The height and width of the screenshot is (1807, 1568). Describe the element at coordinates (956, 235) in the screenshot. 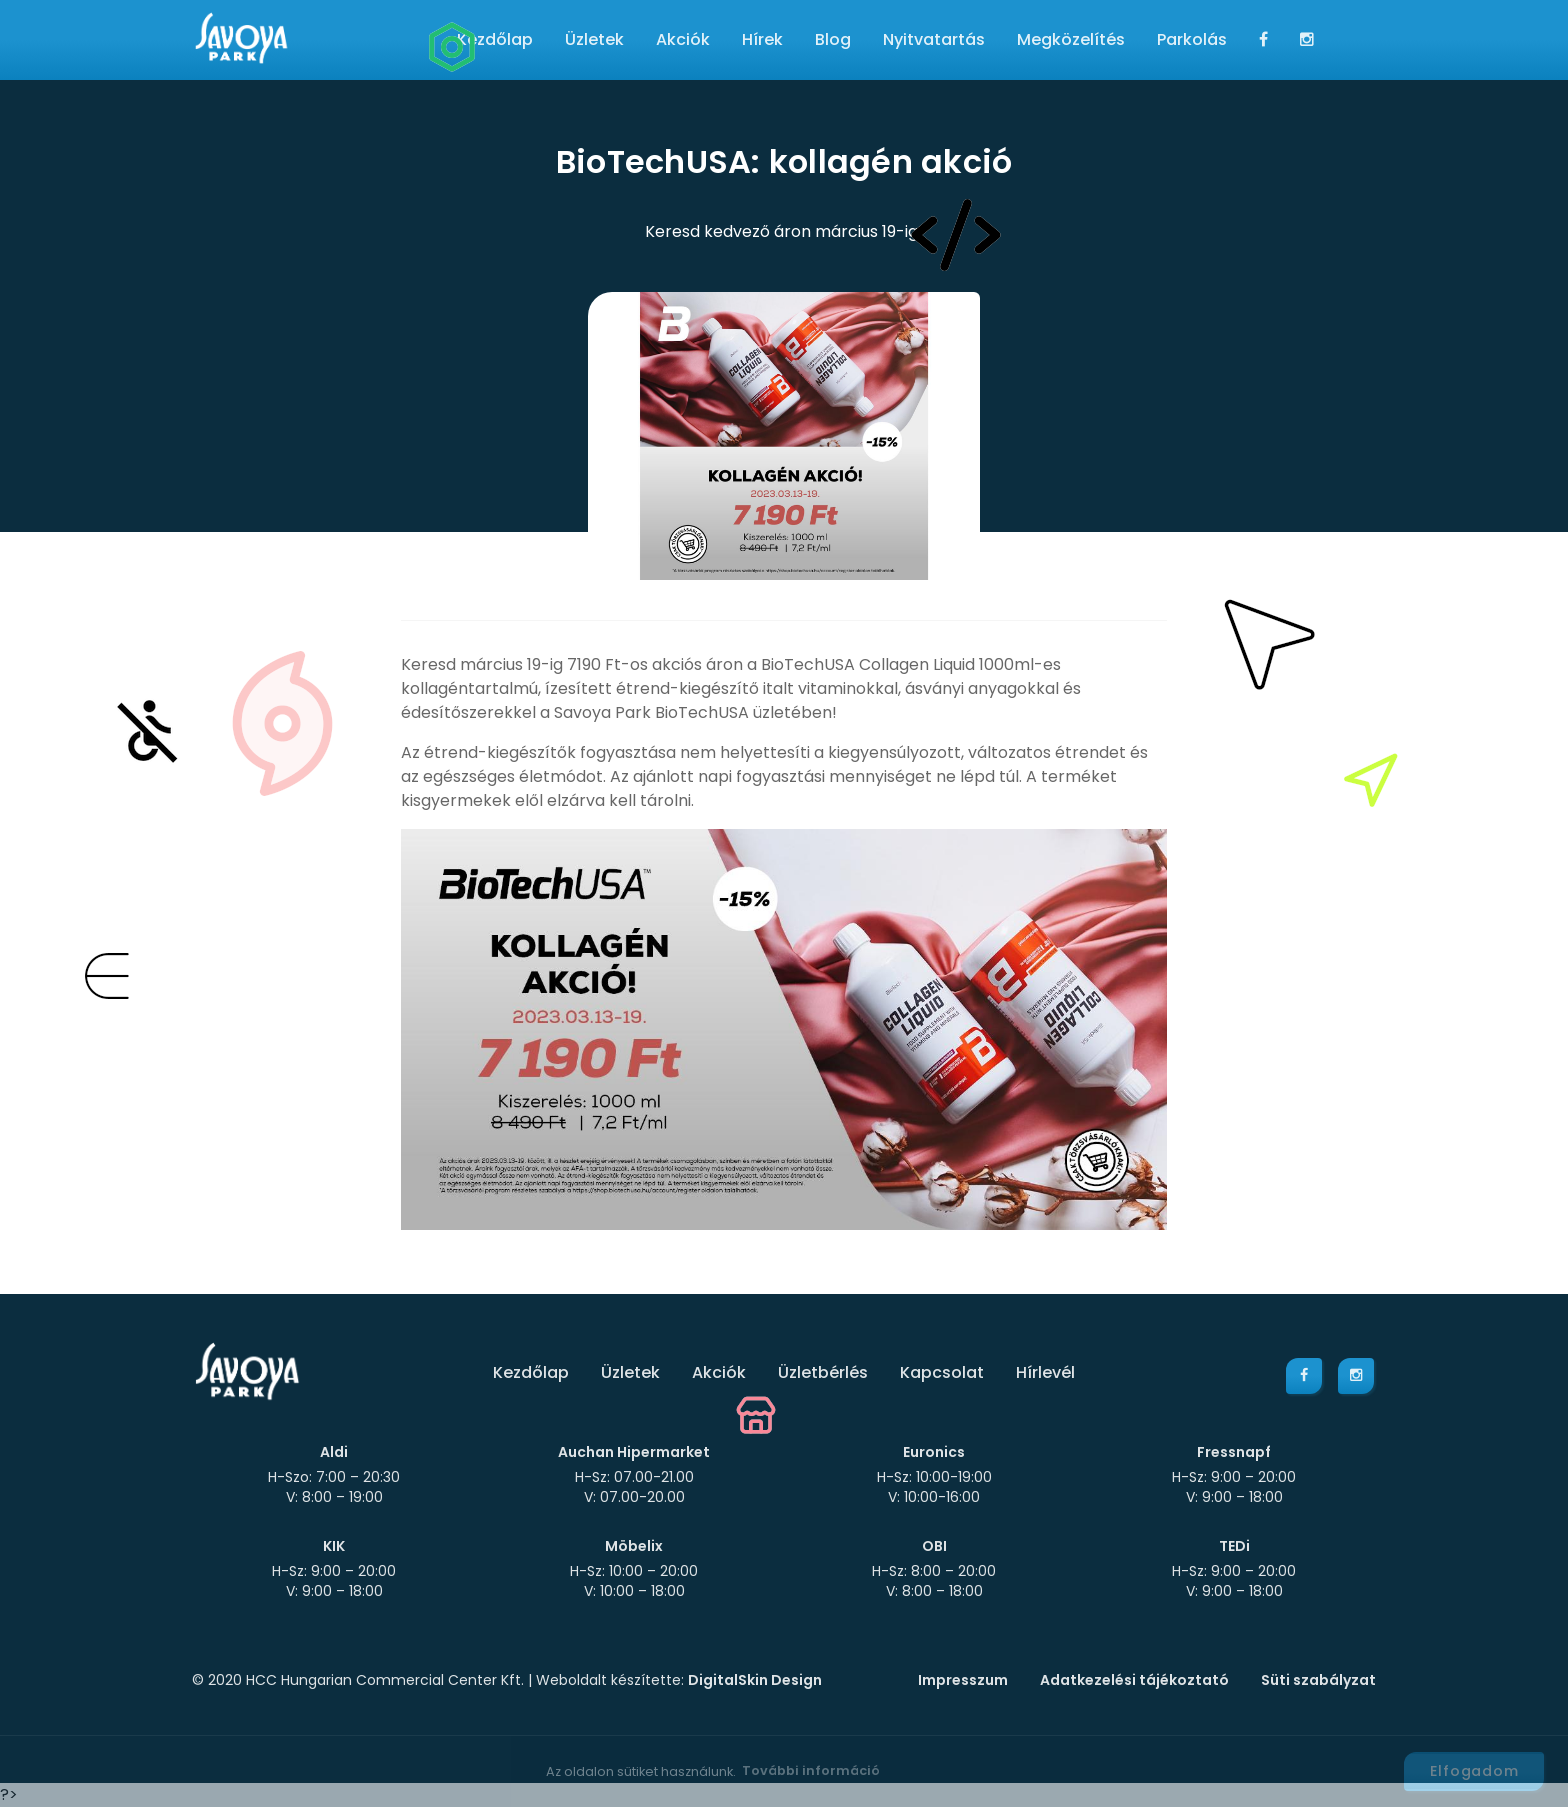

I see `view or edit source code` at that location.